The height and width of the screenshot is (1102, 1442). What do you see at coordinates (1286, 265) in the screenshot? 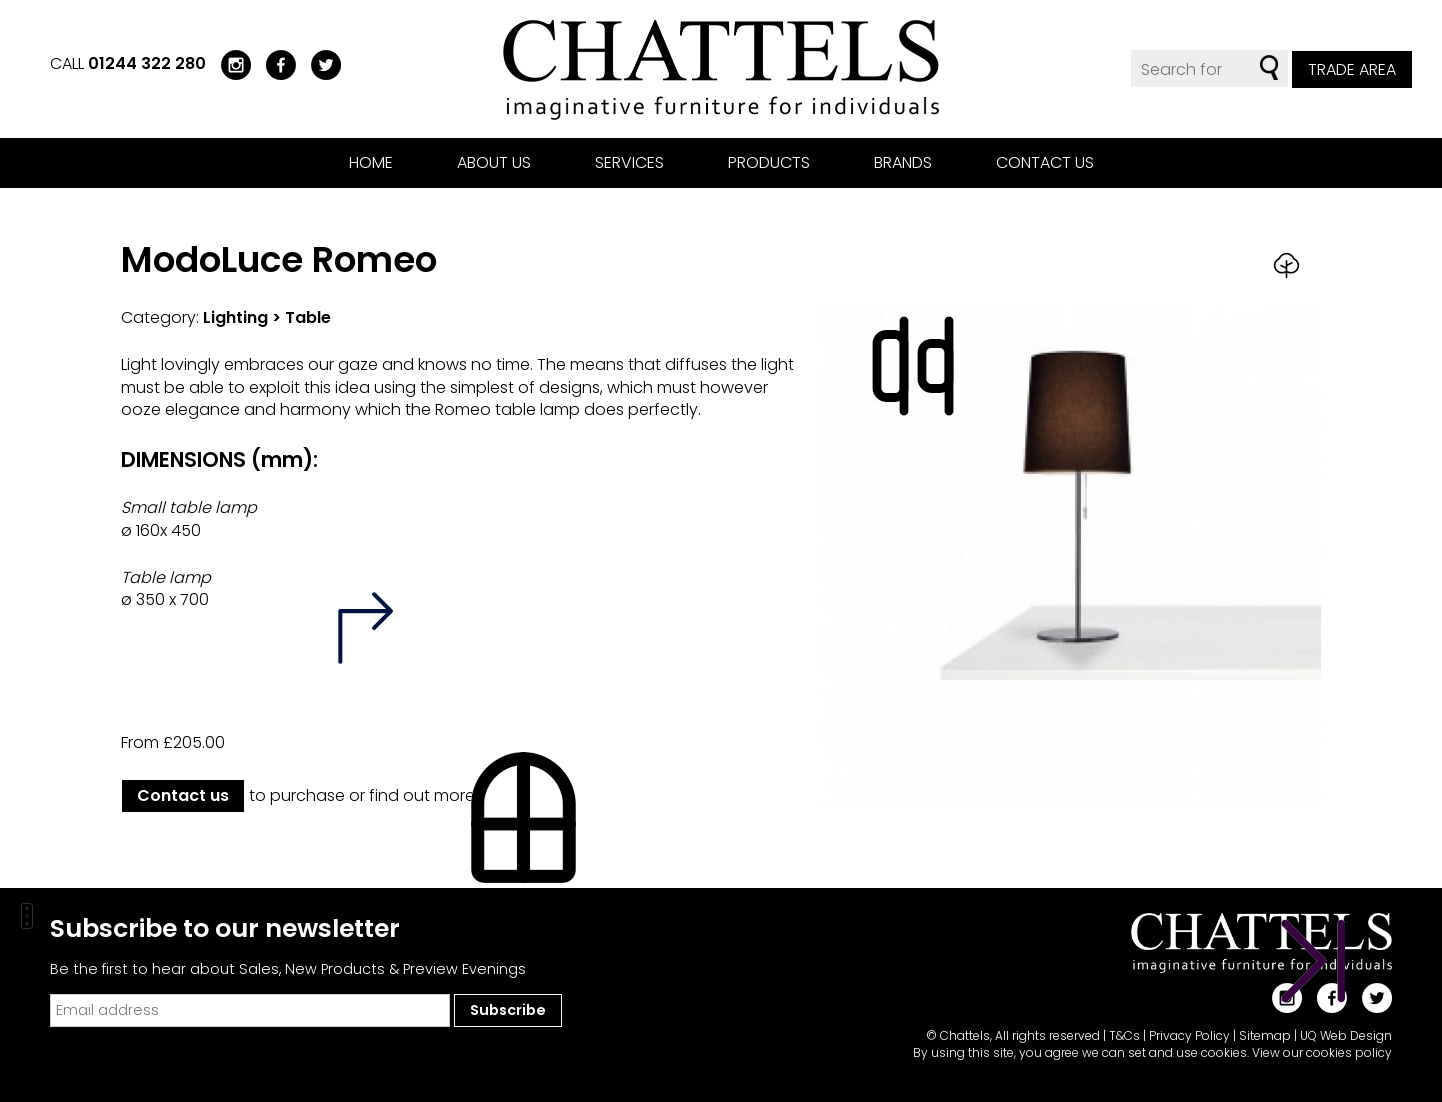
I see `view parks or nature areas nearby` at bounding box center [1286, 265].